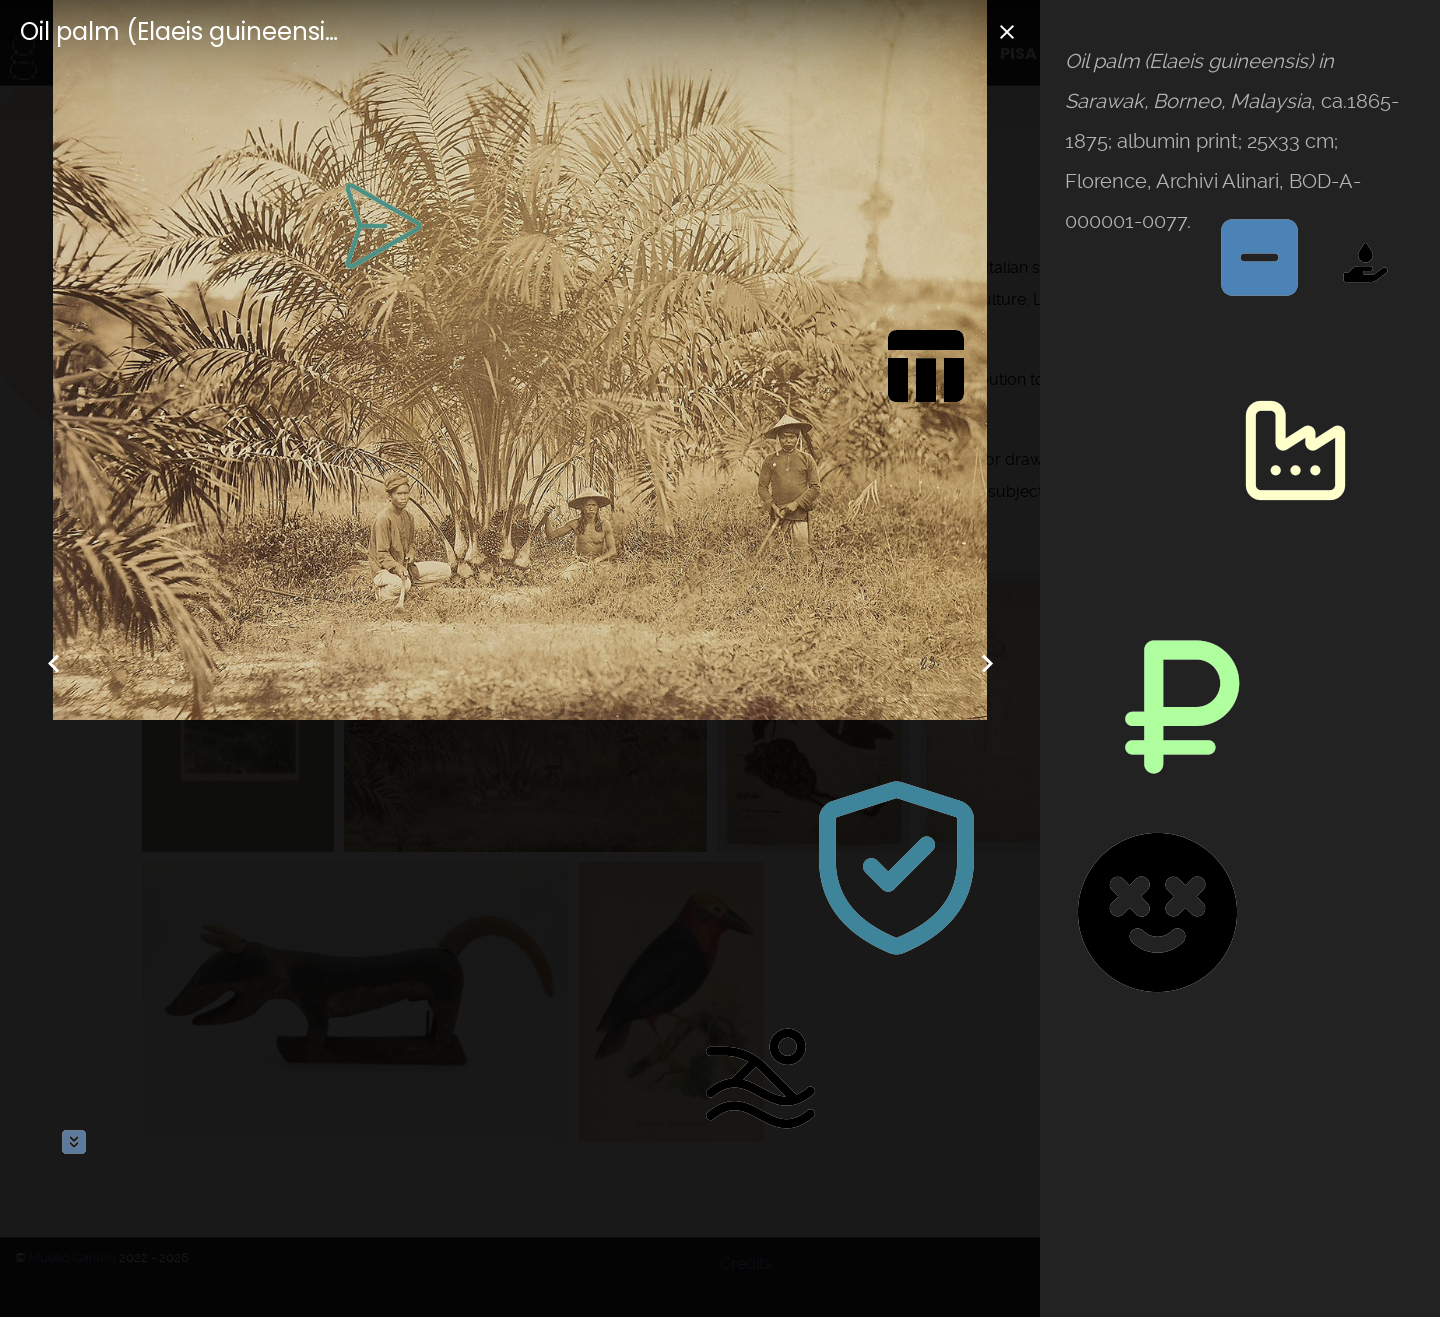 This screenshot has height=1317, width=1440. I want to click on view data in table format, so click(924, 366).